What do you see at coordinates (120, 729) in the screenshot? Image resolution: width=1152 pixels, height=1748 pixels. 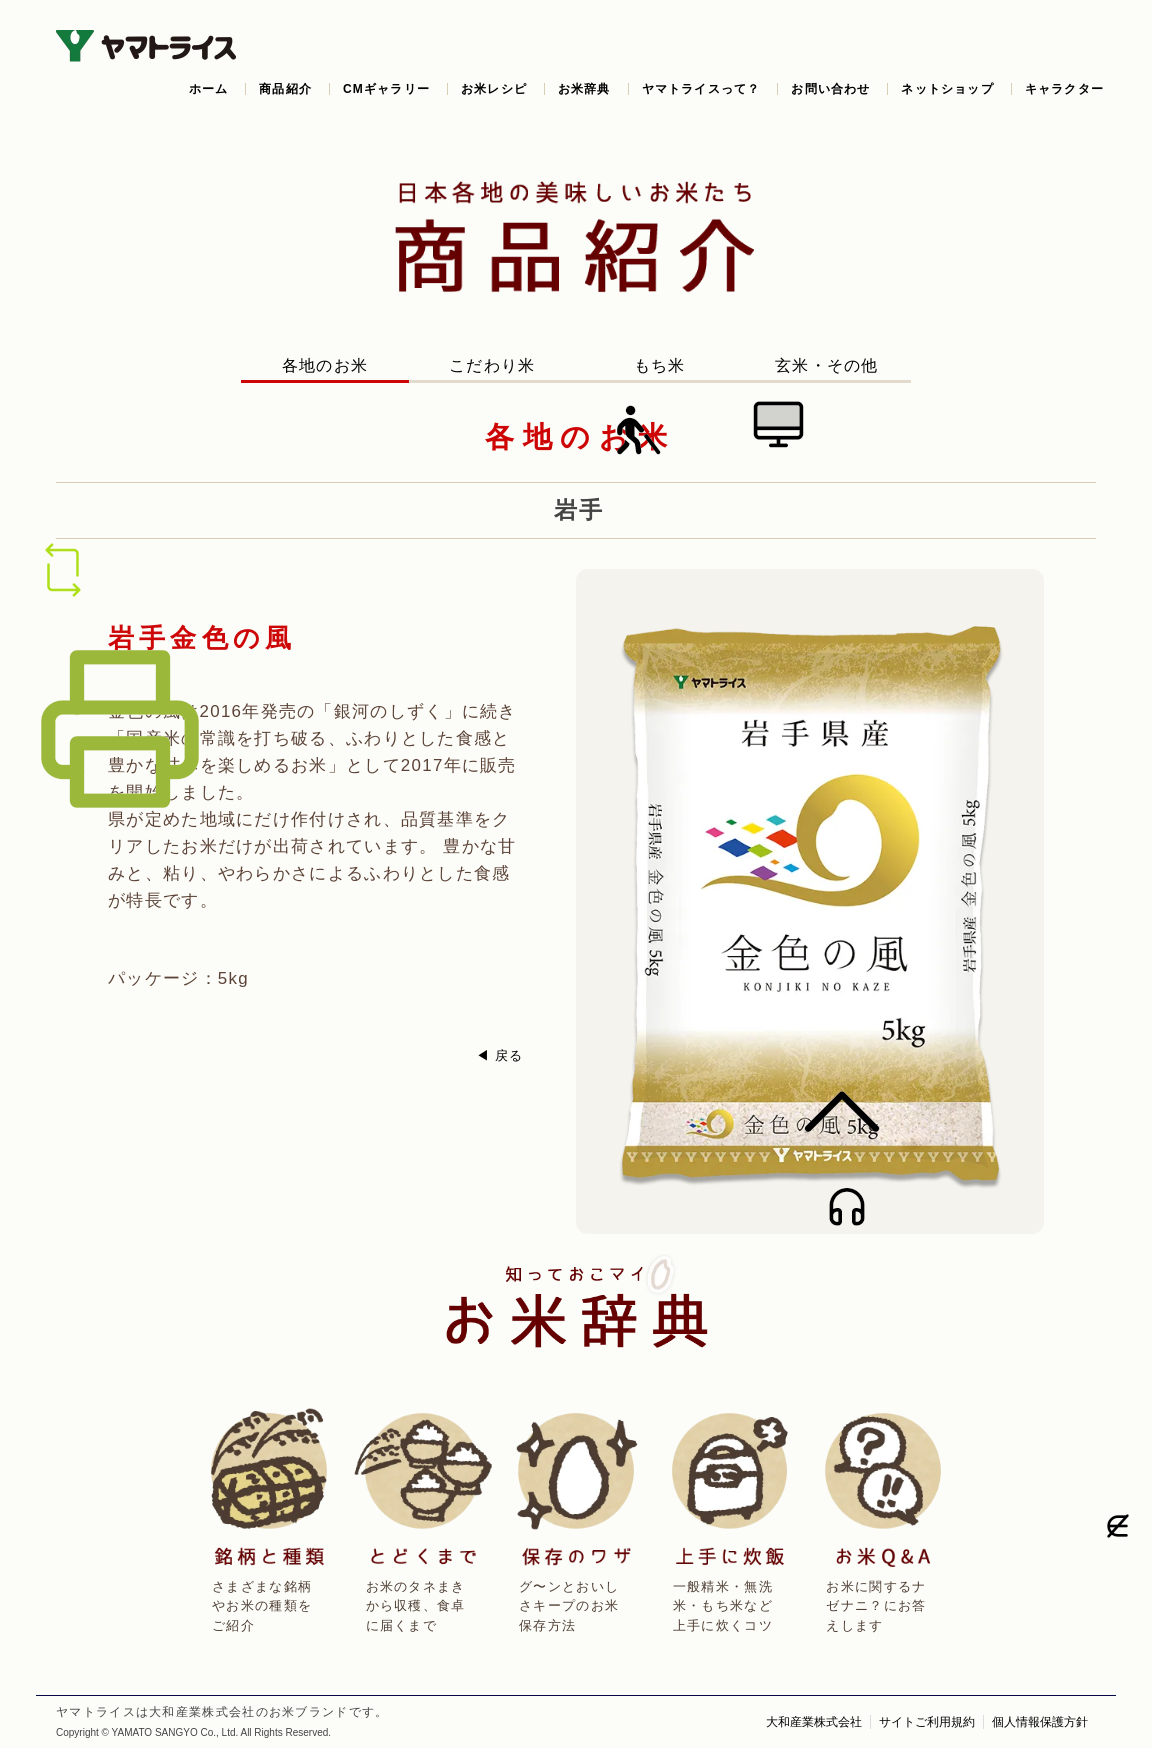 I see `print the current document` at bounding box center [120, 729].